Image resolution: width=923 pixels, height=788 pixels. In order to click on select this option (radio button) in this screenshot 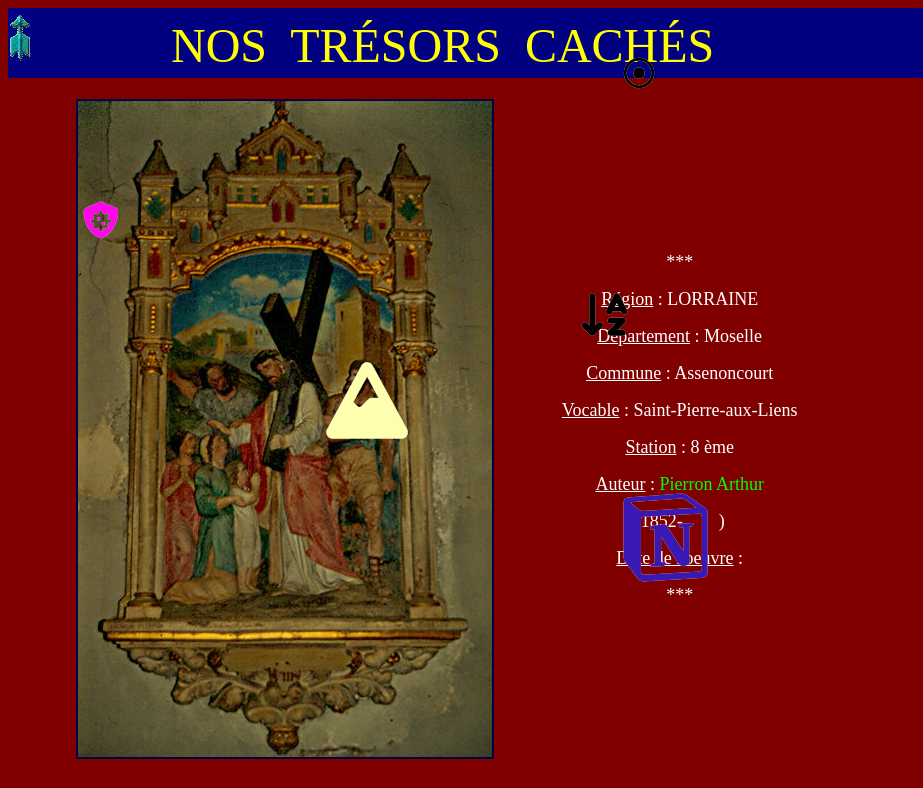, I will do `click(639, 73)`.